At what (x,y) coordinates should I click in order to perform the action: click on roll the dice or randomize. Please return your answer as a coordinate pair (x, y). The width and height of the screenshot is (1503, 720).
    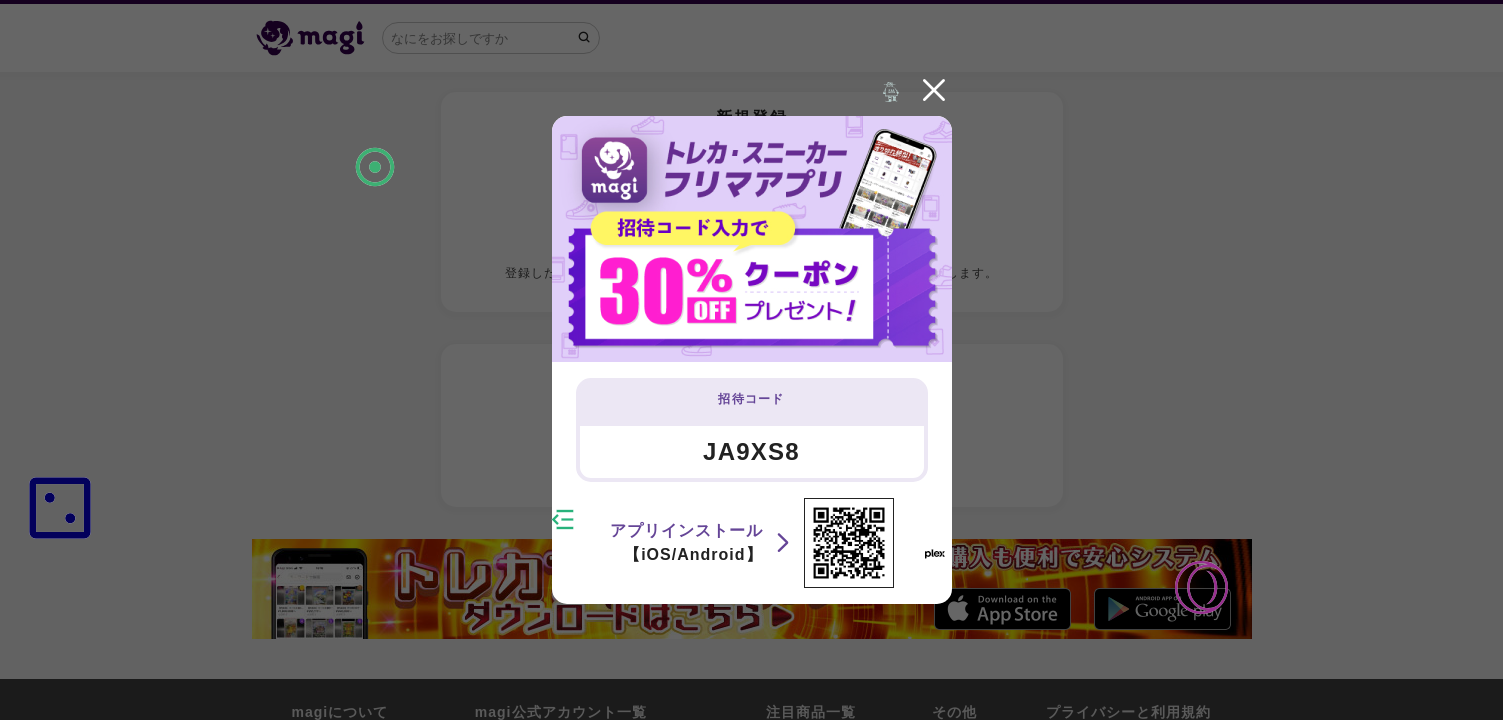
    Looking at the image, I should click on (60, 508).